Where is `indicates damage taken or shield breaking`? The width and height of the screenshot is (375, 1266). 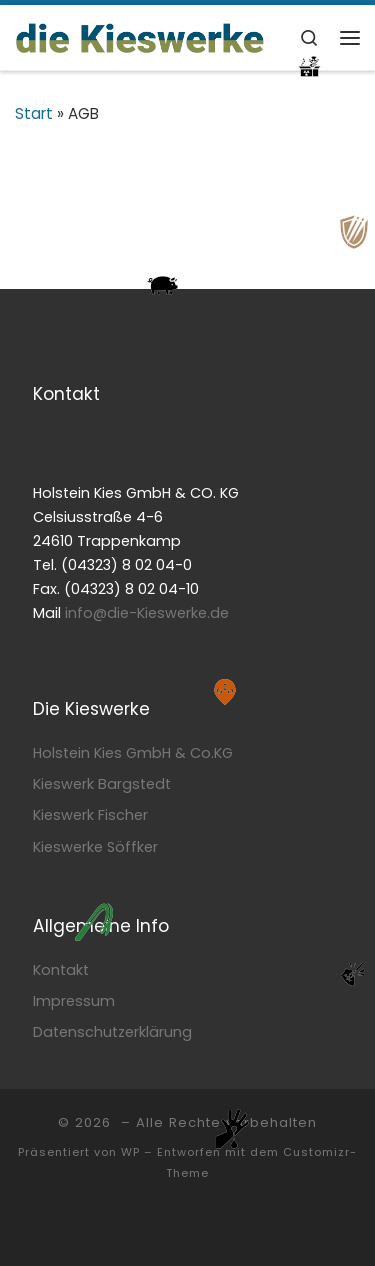
indicates damage taken or shield breaking is located at coordinates (352, 974).